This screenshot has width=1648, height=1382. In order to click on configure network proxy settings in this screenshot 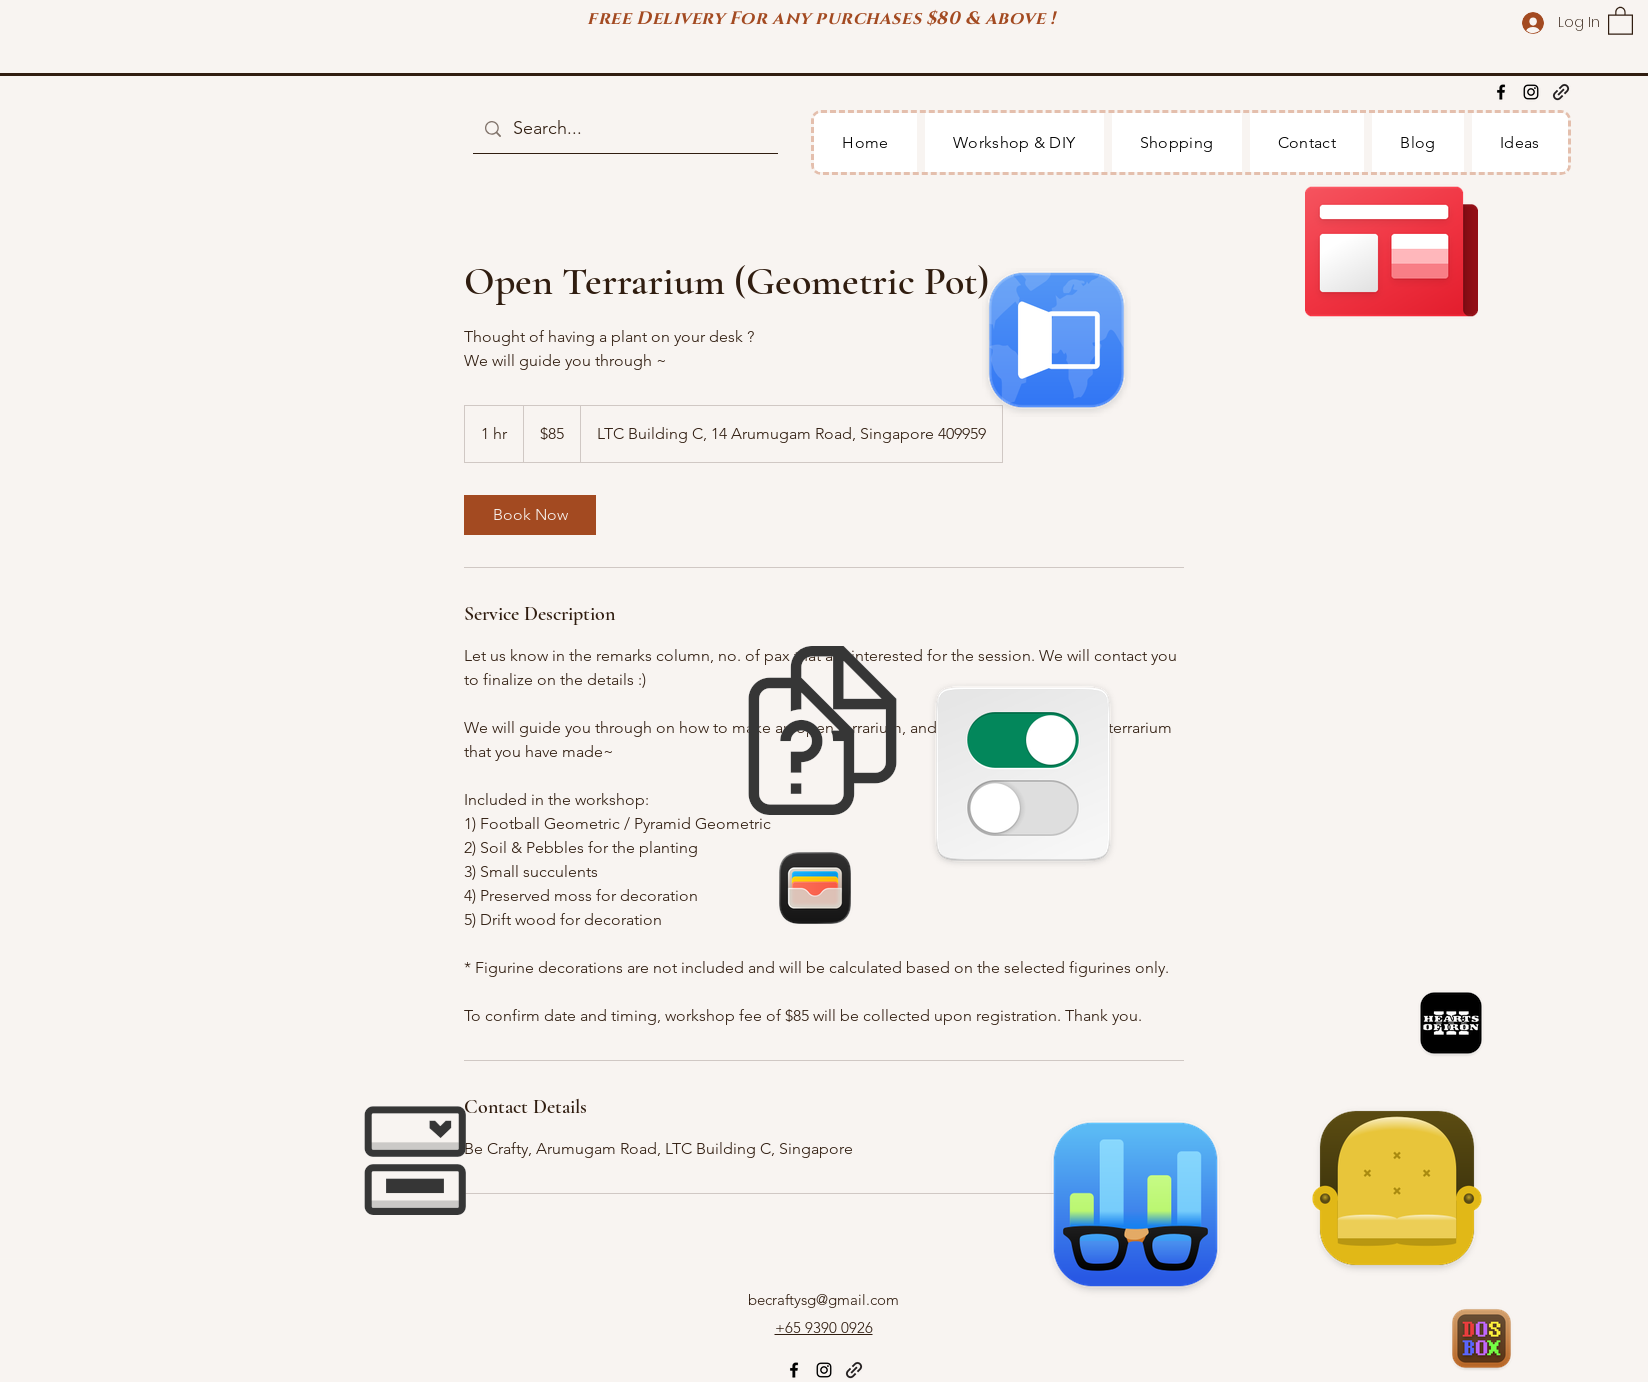, I will do `click(1056, 342)`.